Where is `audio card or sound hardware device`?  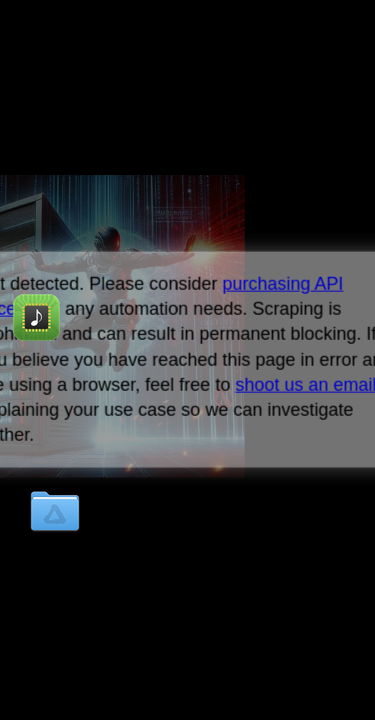
audio card or sound hardware device is located at coordinates (36, 317).